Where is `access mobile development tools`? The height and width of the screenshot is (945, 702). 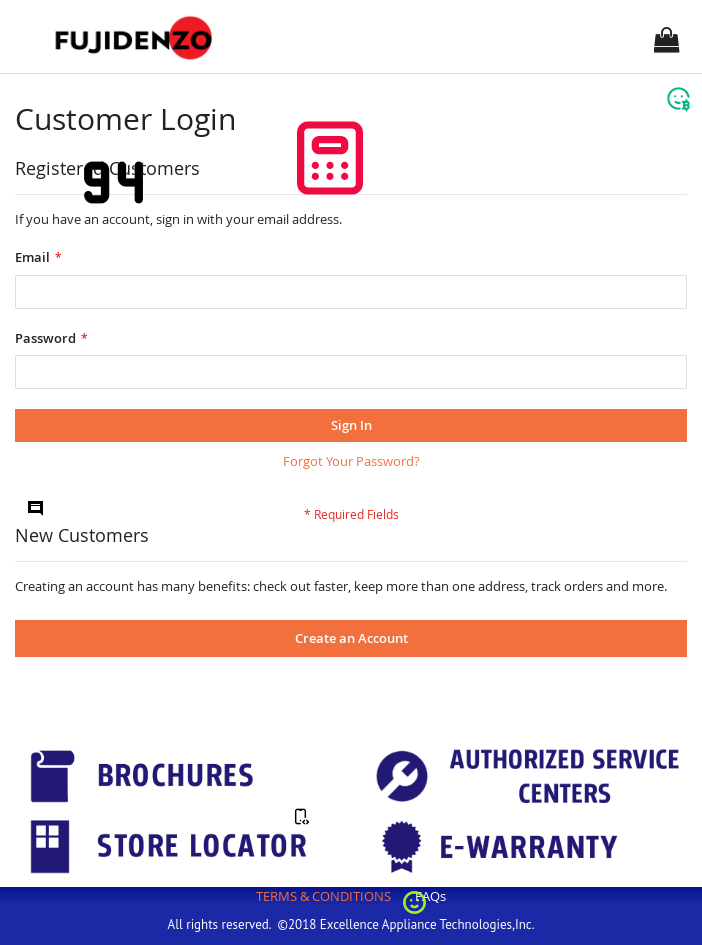 access mobile development tools is located at coordinates (300, 816).